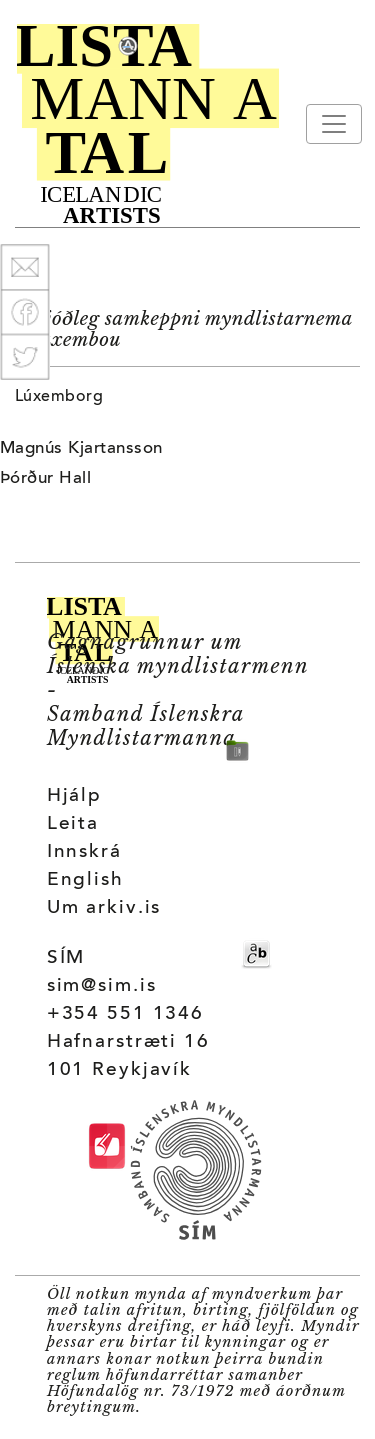 This screenshot has width=375, height=1439. Describe the element at coordinates (256, 953) in the screenshot. I see `adjust font settings for your desktop` at that location.